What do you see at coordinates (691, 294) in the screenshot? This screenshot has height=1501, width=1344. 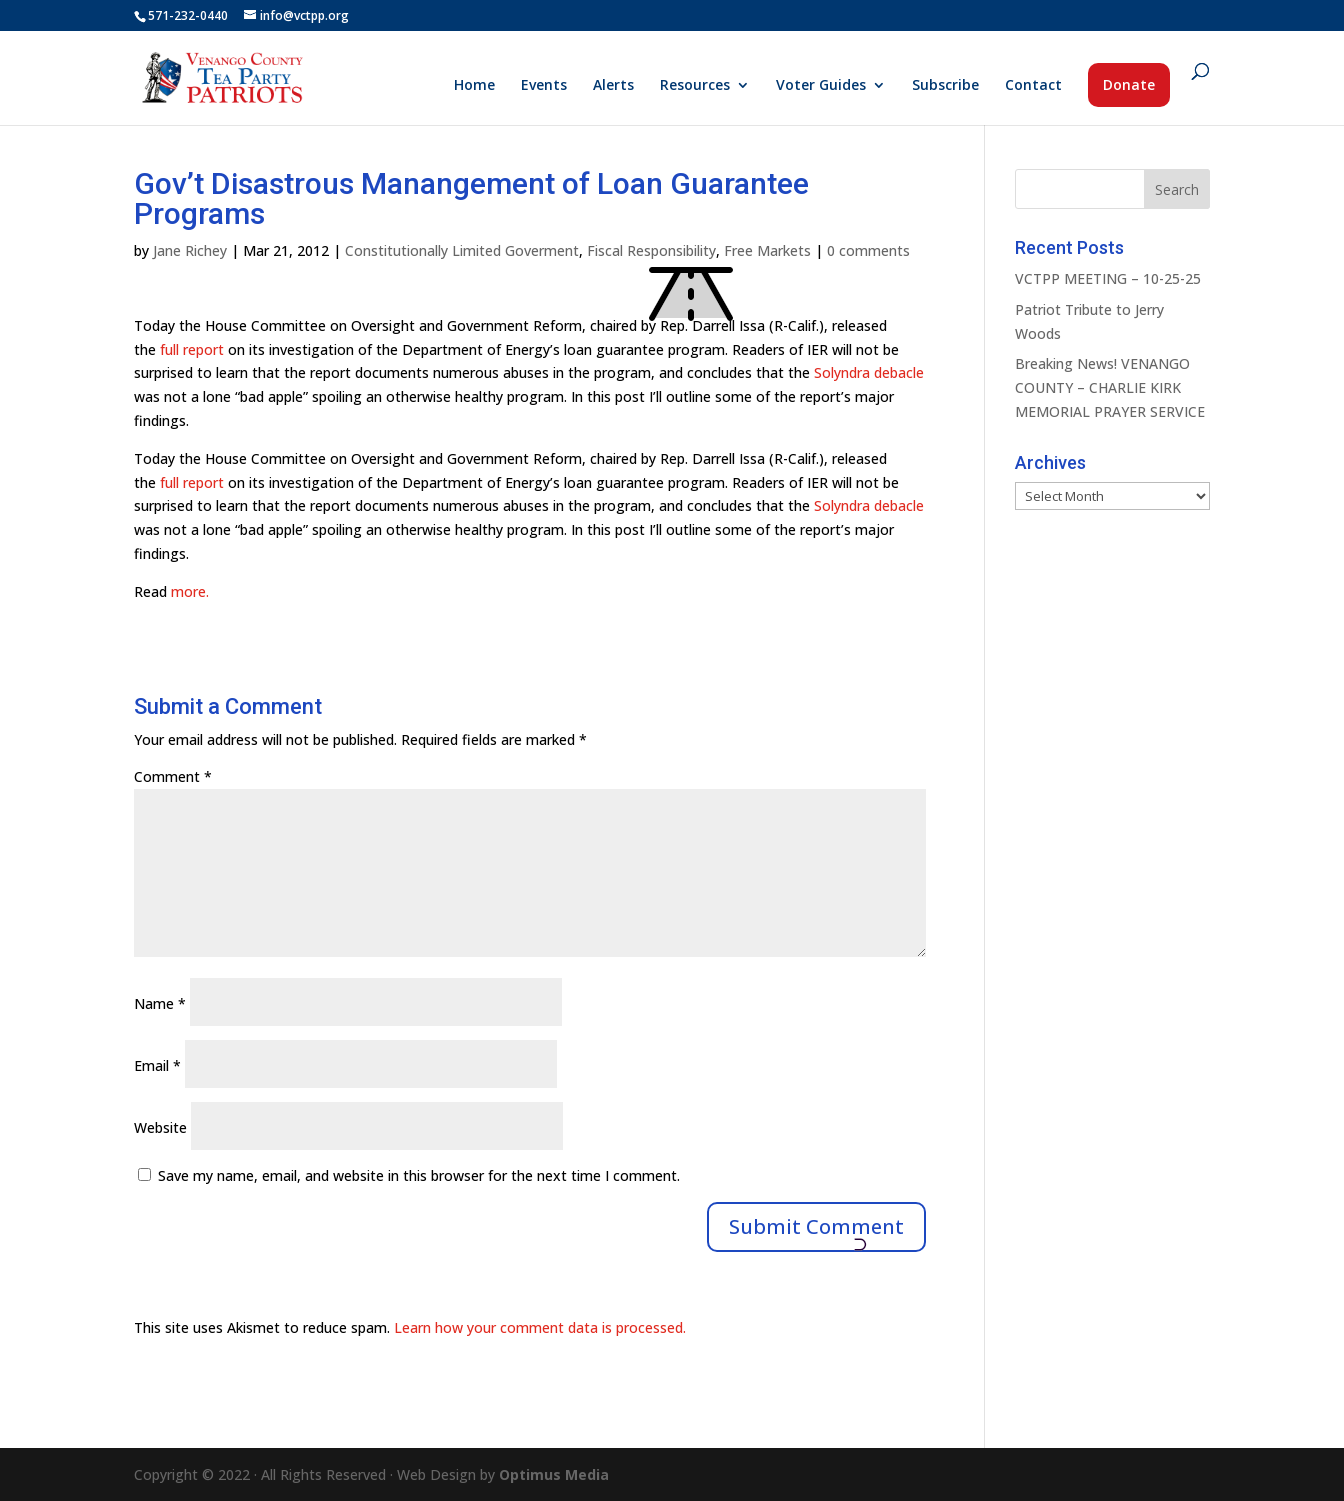 I see `view driving directions or navigation` at bounding box center [691, 294].